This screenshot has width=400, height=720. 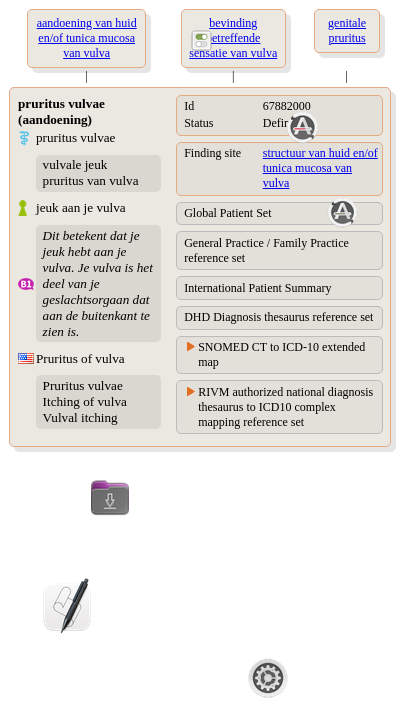 What do you see at coordinates (342, 212) in the screenshot?
I see `check for available software updates` at bounding box center [342, 212].